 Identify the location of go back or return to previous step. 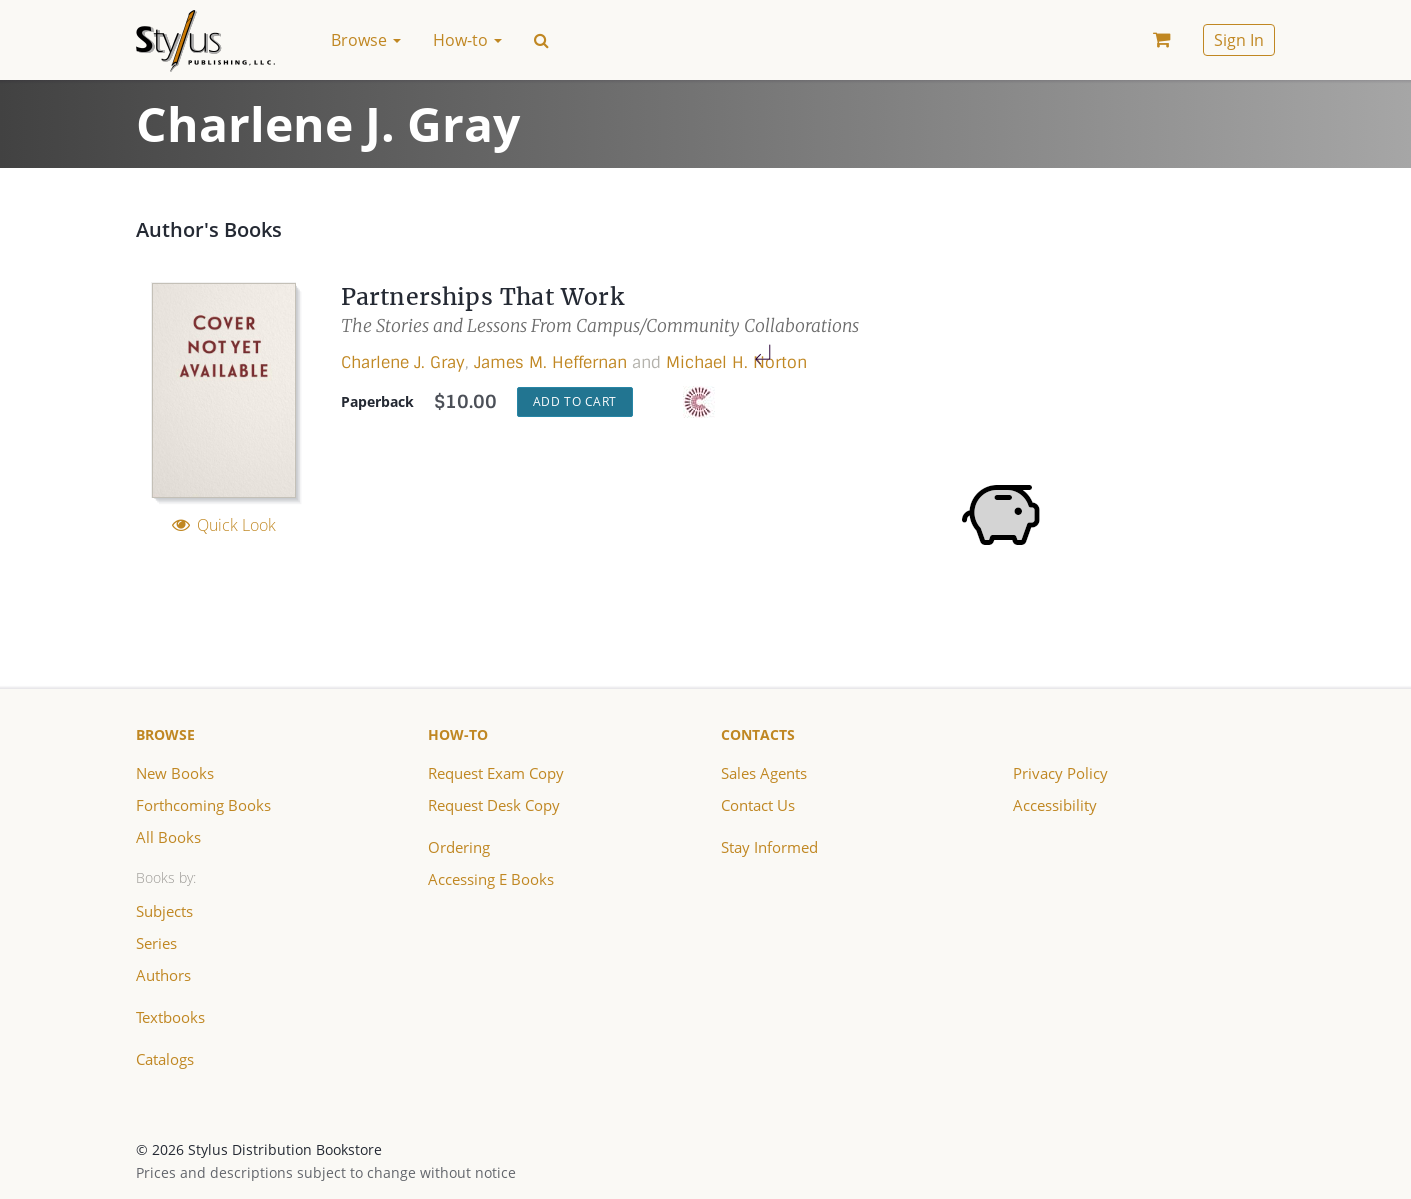
(763, 354).